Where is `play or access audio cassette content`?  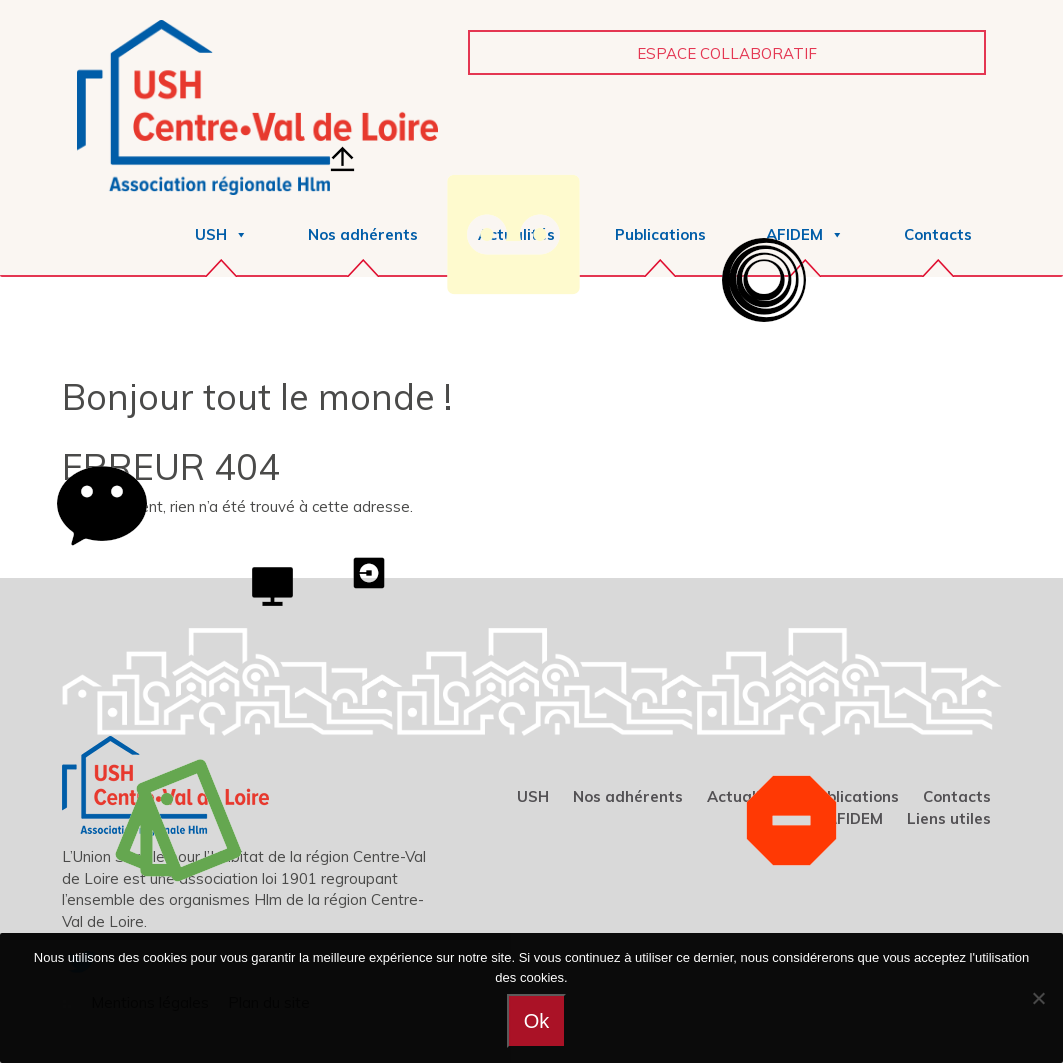
play or access audio cassette content is located at coordinates (513, 234).